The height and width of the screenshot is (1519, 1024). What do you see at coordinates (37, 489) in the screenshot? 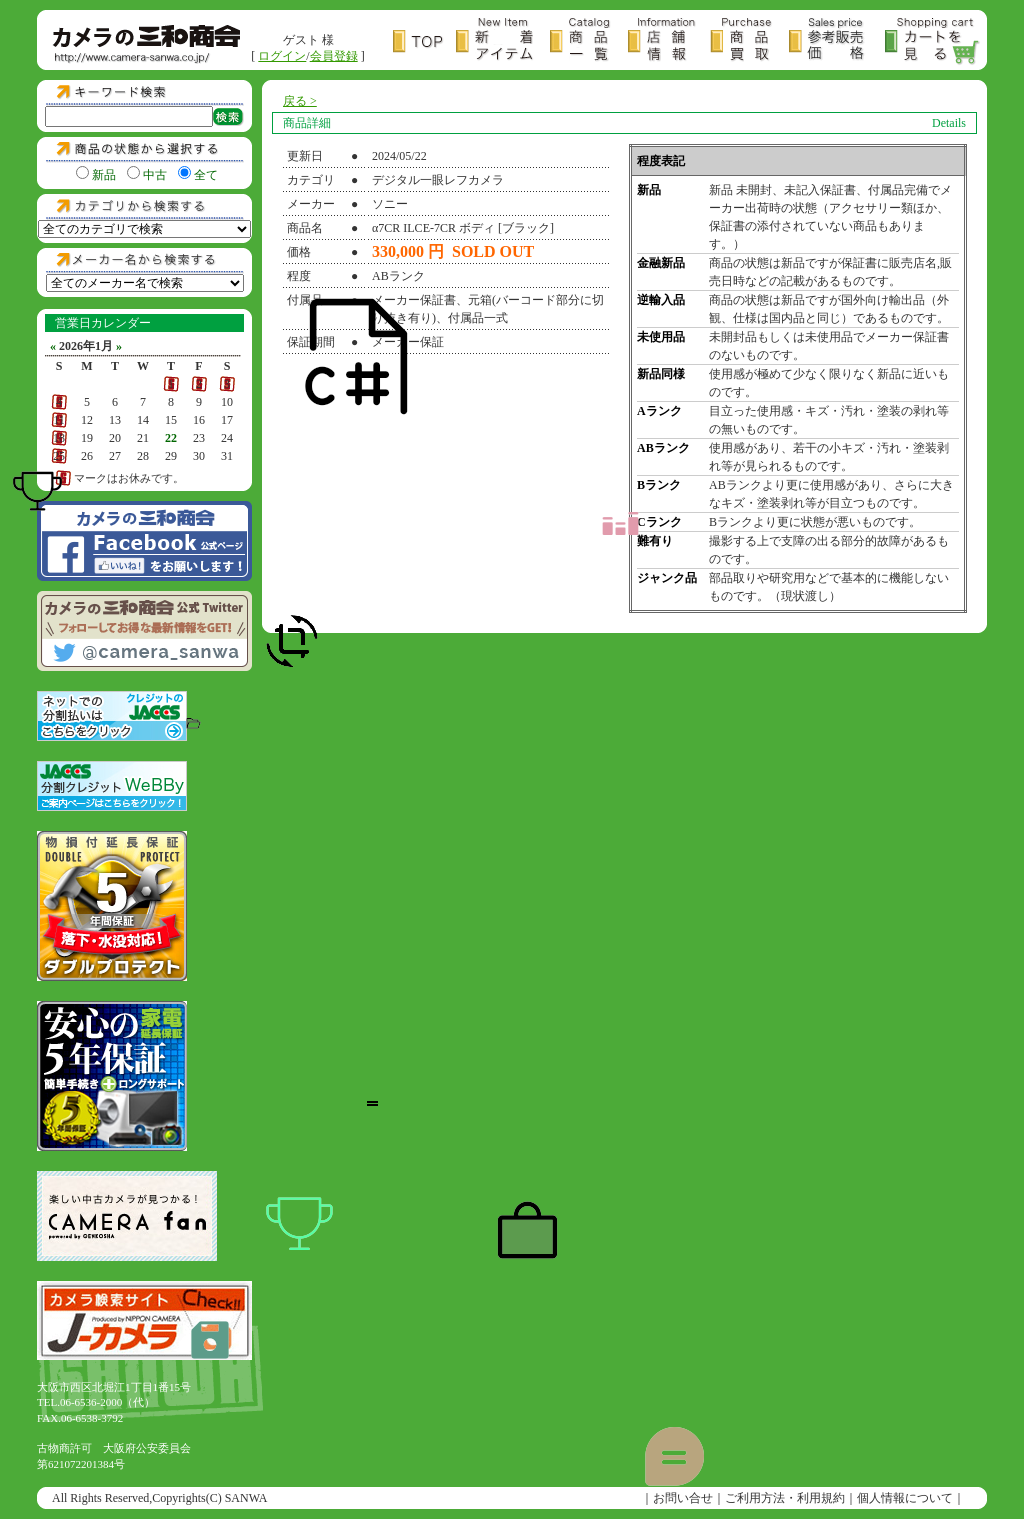
I see `view achievements or awards` at bounding box center [37, 489].